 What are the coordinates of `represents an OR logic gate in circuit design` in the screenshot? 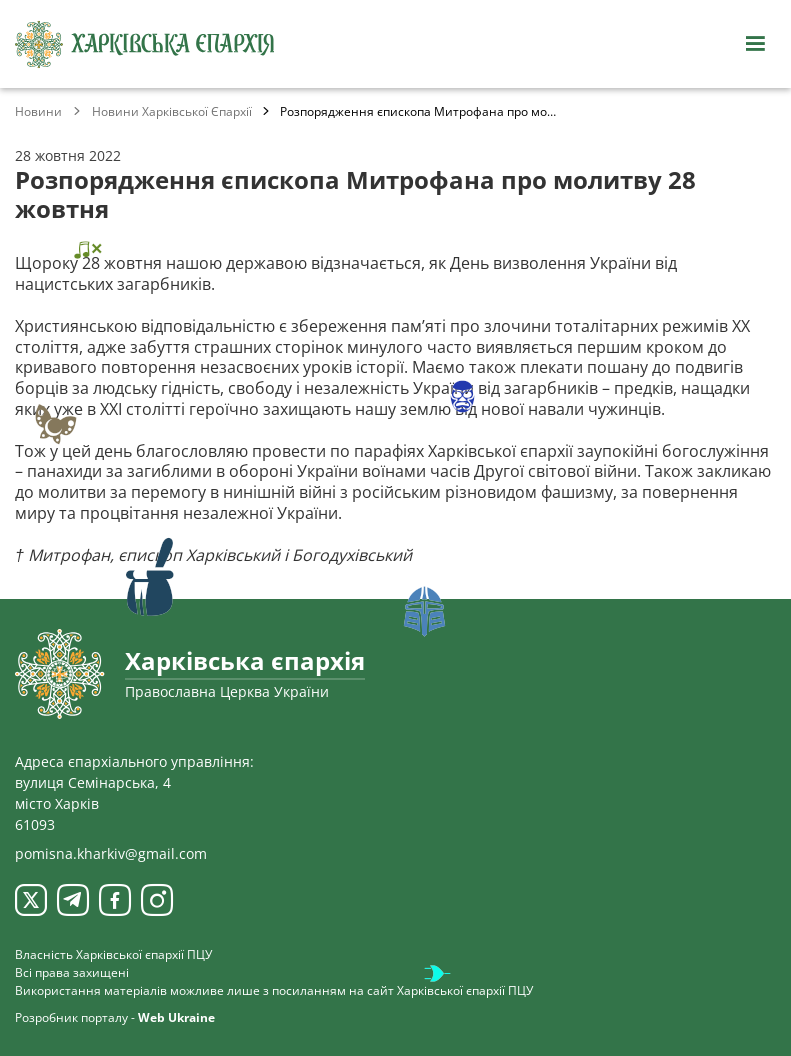 It's located at (437, 973).